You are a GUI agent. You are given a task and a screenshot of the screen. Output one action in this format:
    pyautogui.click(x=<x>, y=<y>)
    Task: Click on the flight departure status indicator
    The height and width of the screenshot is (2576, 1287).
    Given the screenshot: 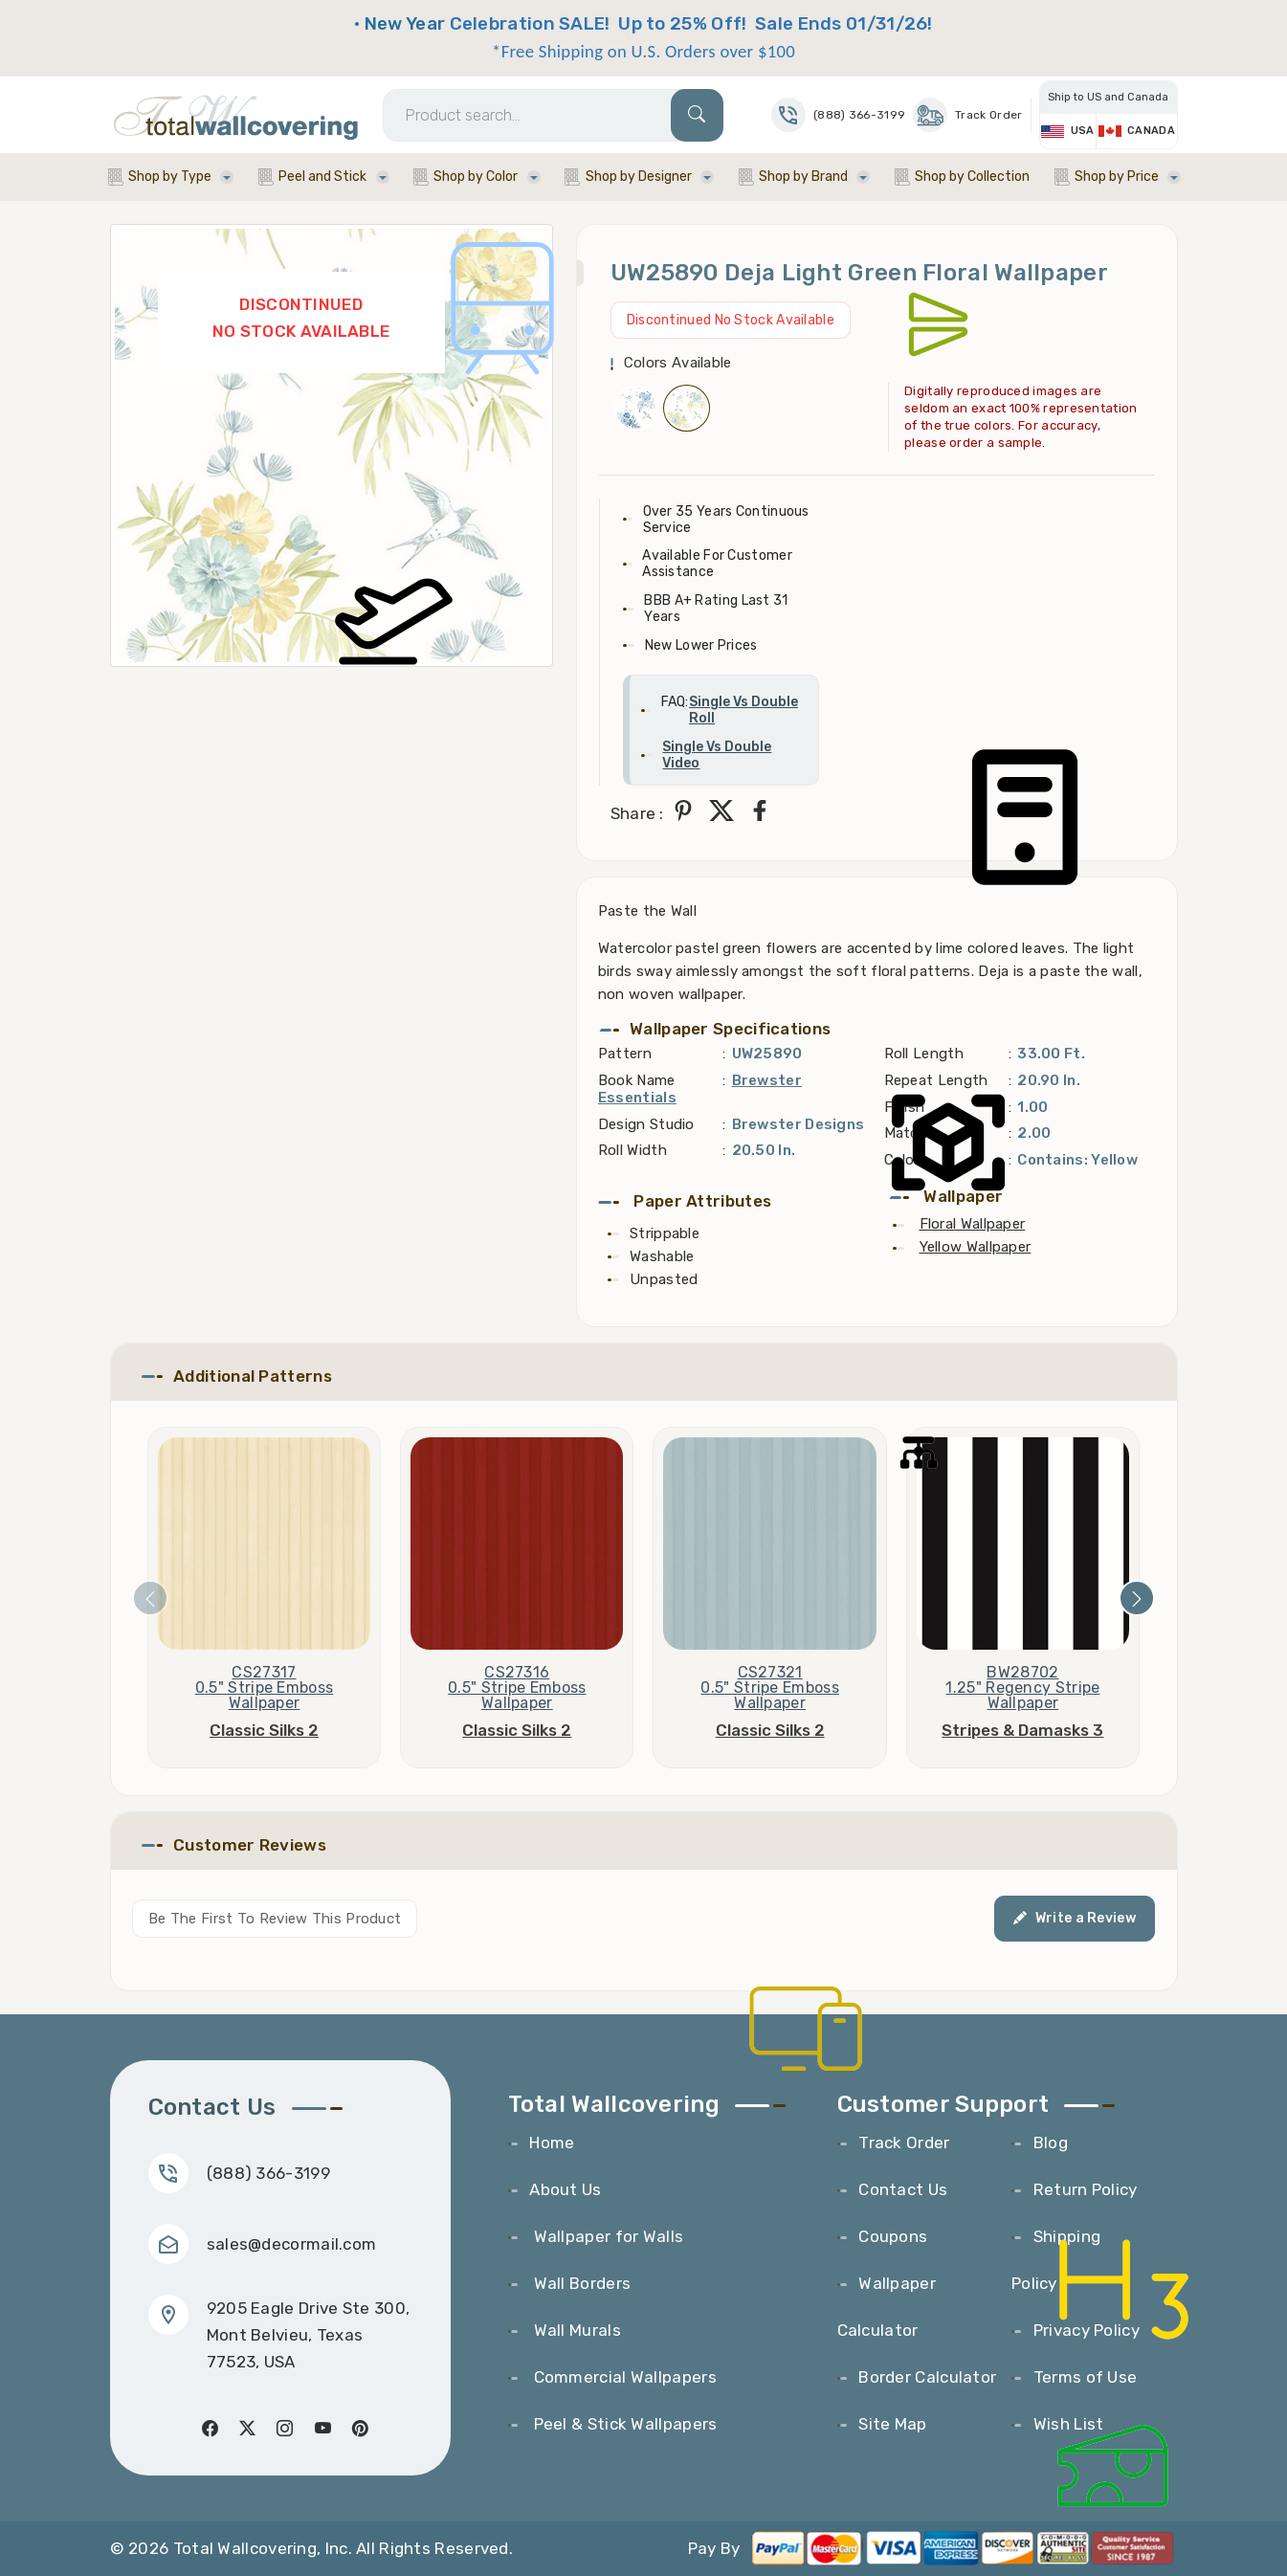 What is the action you would take?
    pyautogui.click(x=393, y=617)
    